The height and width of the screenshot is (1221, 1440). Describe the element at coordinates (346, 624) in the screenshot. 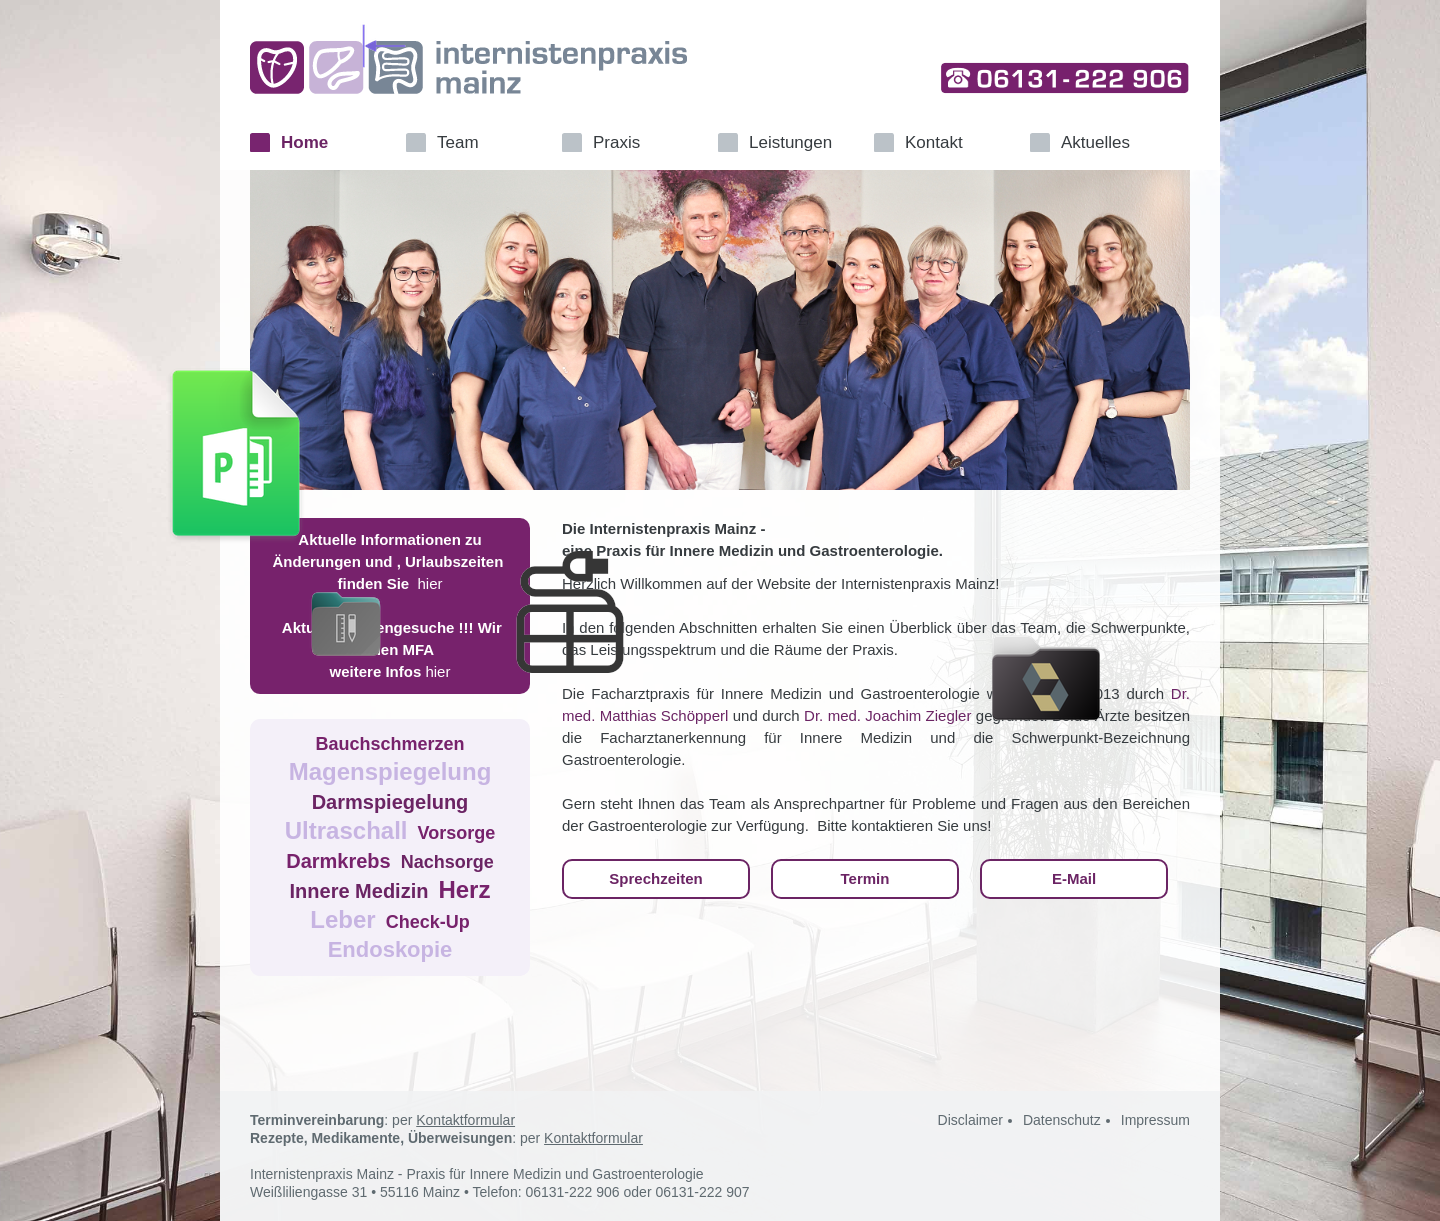

I see `open templates folder` at that location.